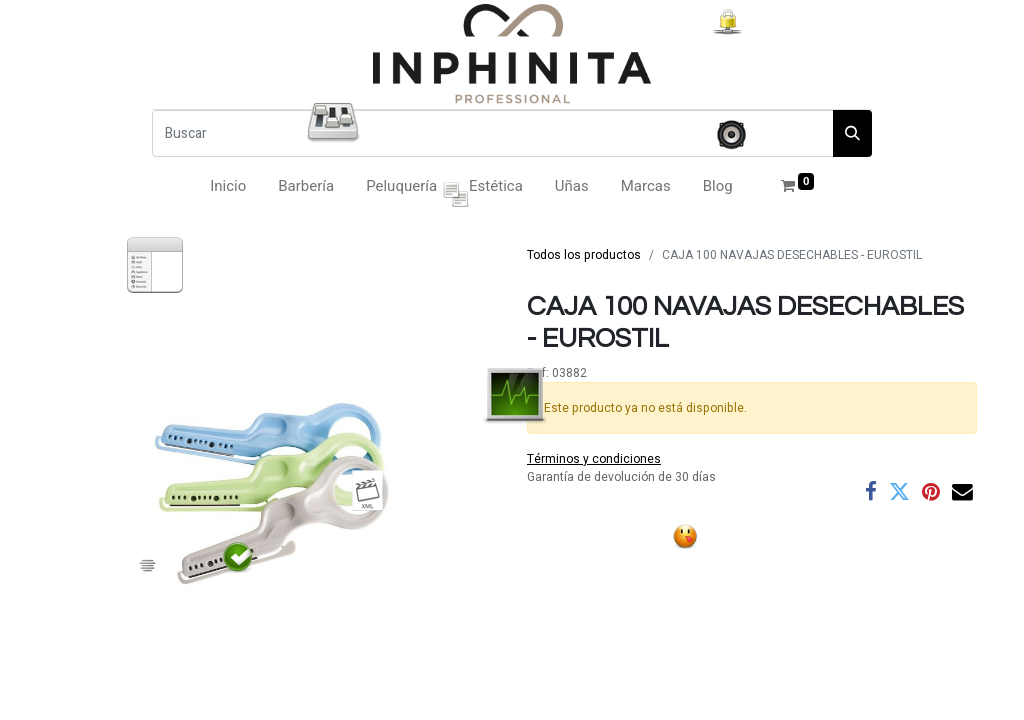  I want to click on open desktop preferences, so click(333, 121).